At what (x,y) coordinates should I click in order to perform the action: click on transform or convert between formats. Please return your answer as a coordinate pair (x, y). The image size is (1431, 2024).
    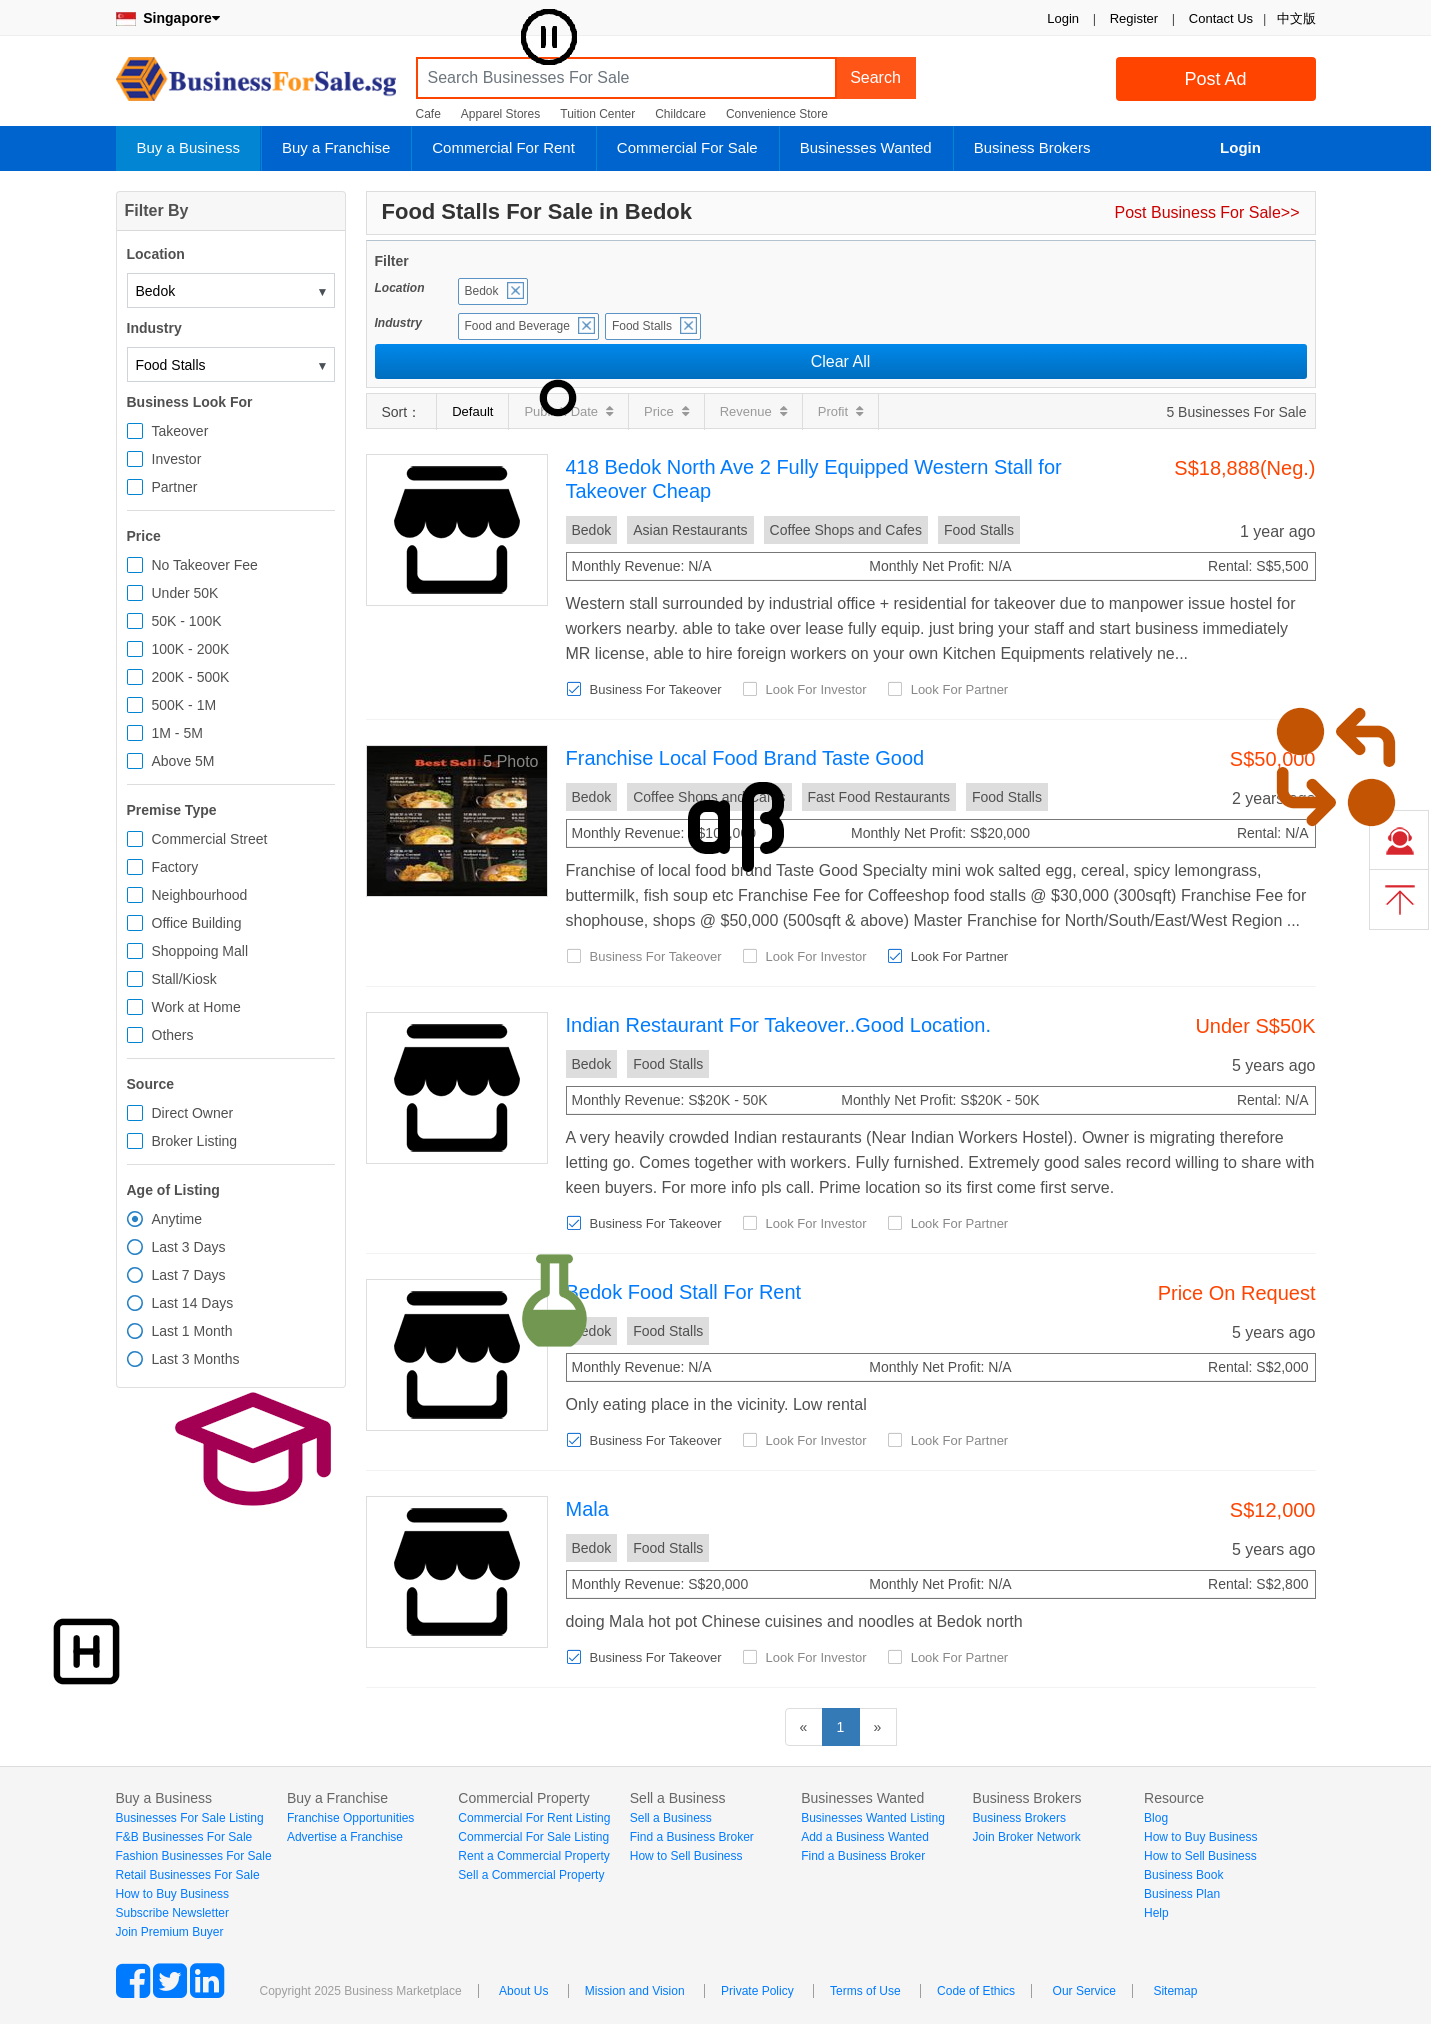
    Looking at the image, I should click on (1336, 767).